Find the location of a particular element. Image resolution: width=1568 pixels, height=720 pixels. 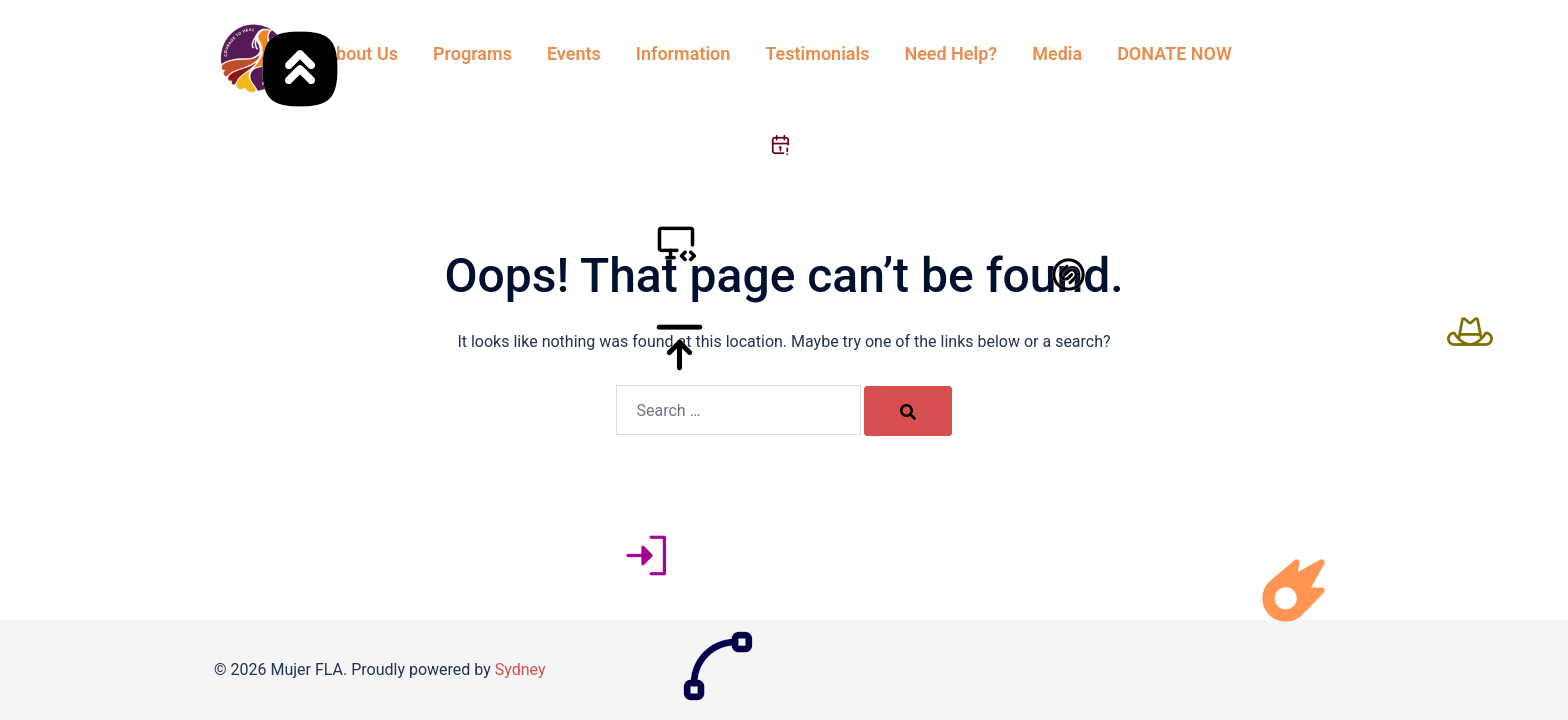

scroll to top of page is located at coordinates (300, 69).